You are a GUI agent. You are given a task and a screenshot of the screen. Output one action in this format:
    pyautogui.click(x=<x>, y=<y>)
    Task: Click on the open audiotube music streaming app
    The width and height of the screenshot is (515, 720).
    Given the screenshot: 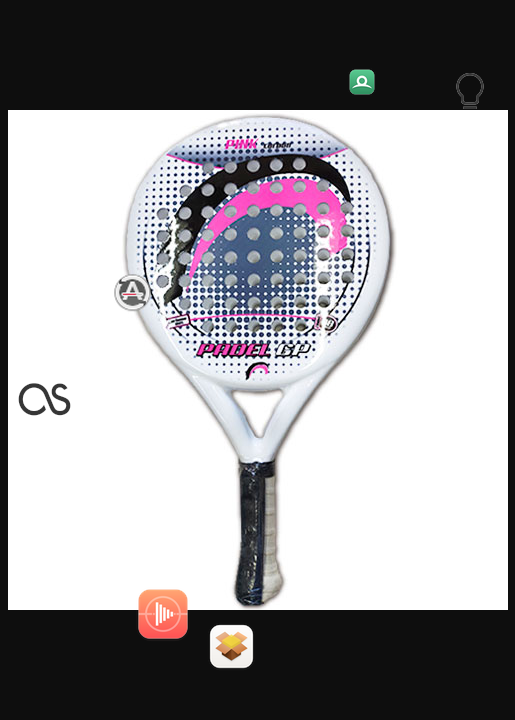 What is the action you would take?
    pyautogui.click(x=163, y=614)
    